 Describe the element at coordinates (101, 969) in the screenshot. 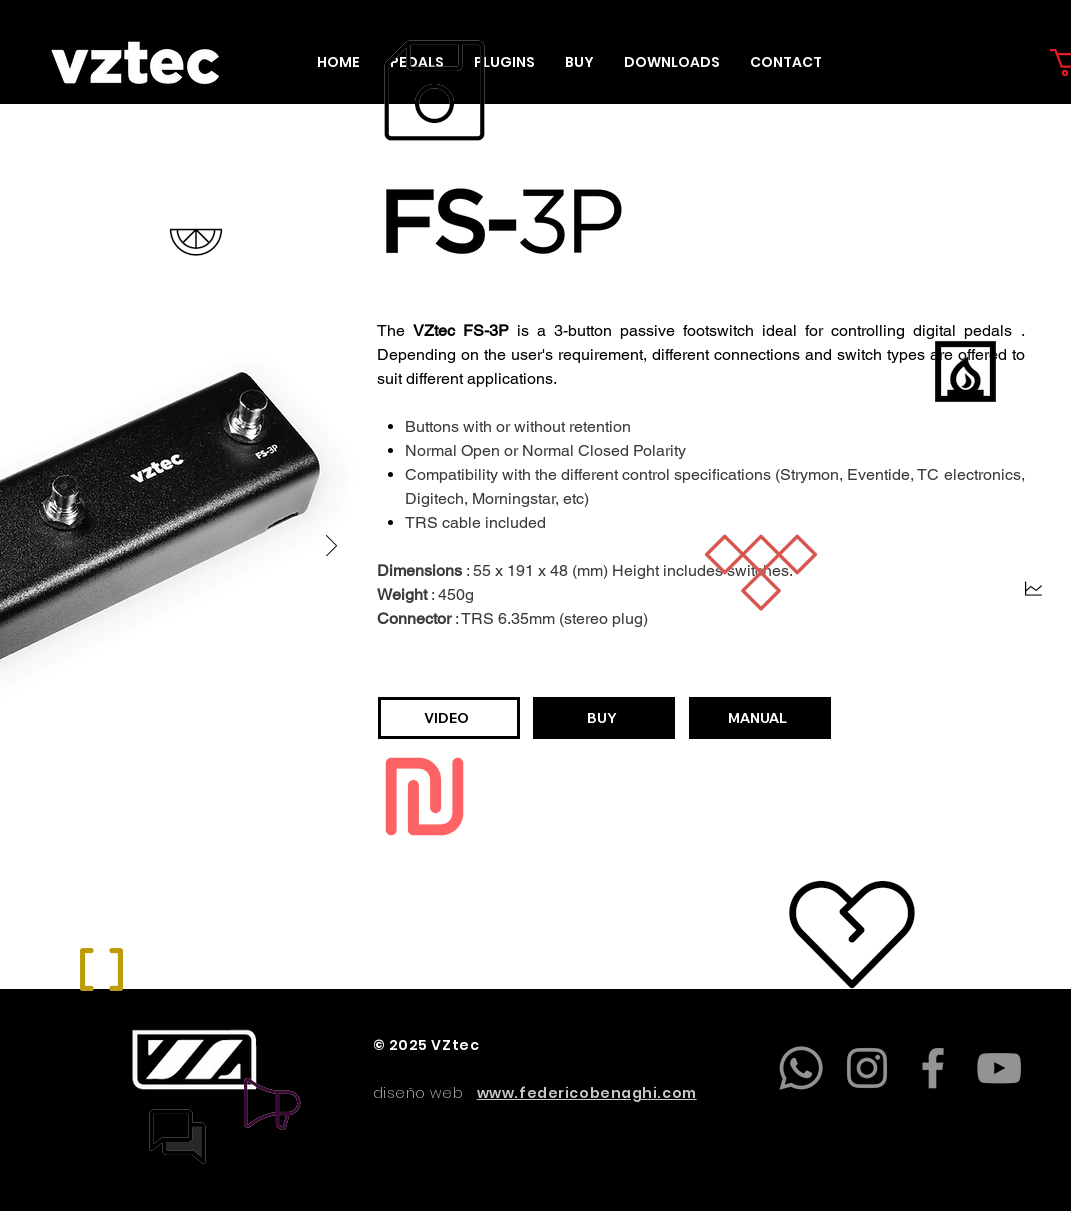

I see `insert code or code block` at that location.